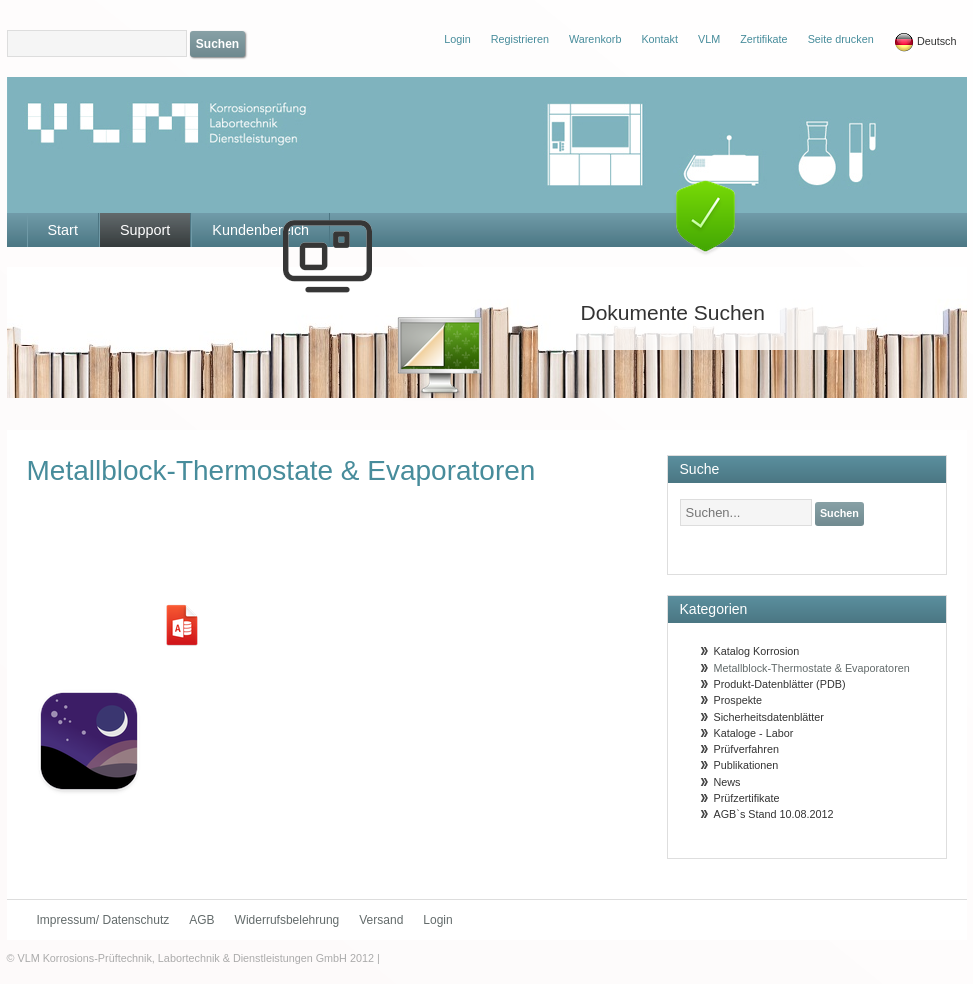 The image size is (973, 984). I want to click on change desktop wallpaper, so click(440, 354).